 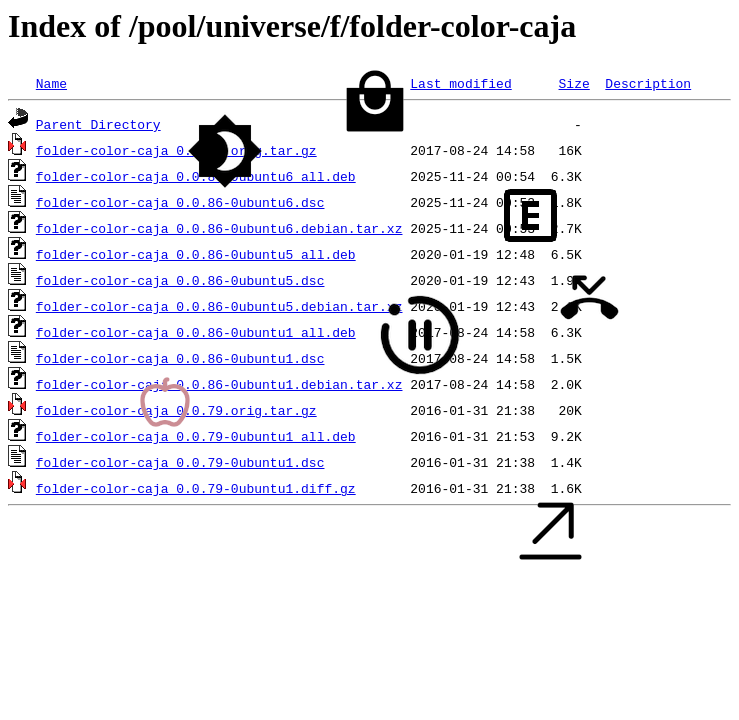 What do you see at coordinates (550, 528) in the screenshot?
I see `open link in new window or tab` at bounding box center [550, 528].